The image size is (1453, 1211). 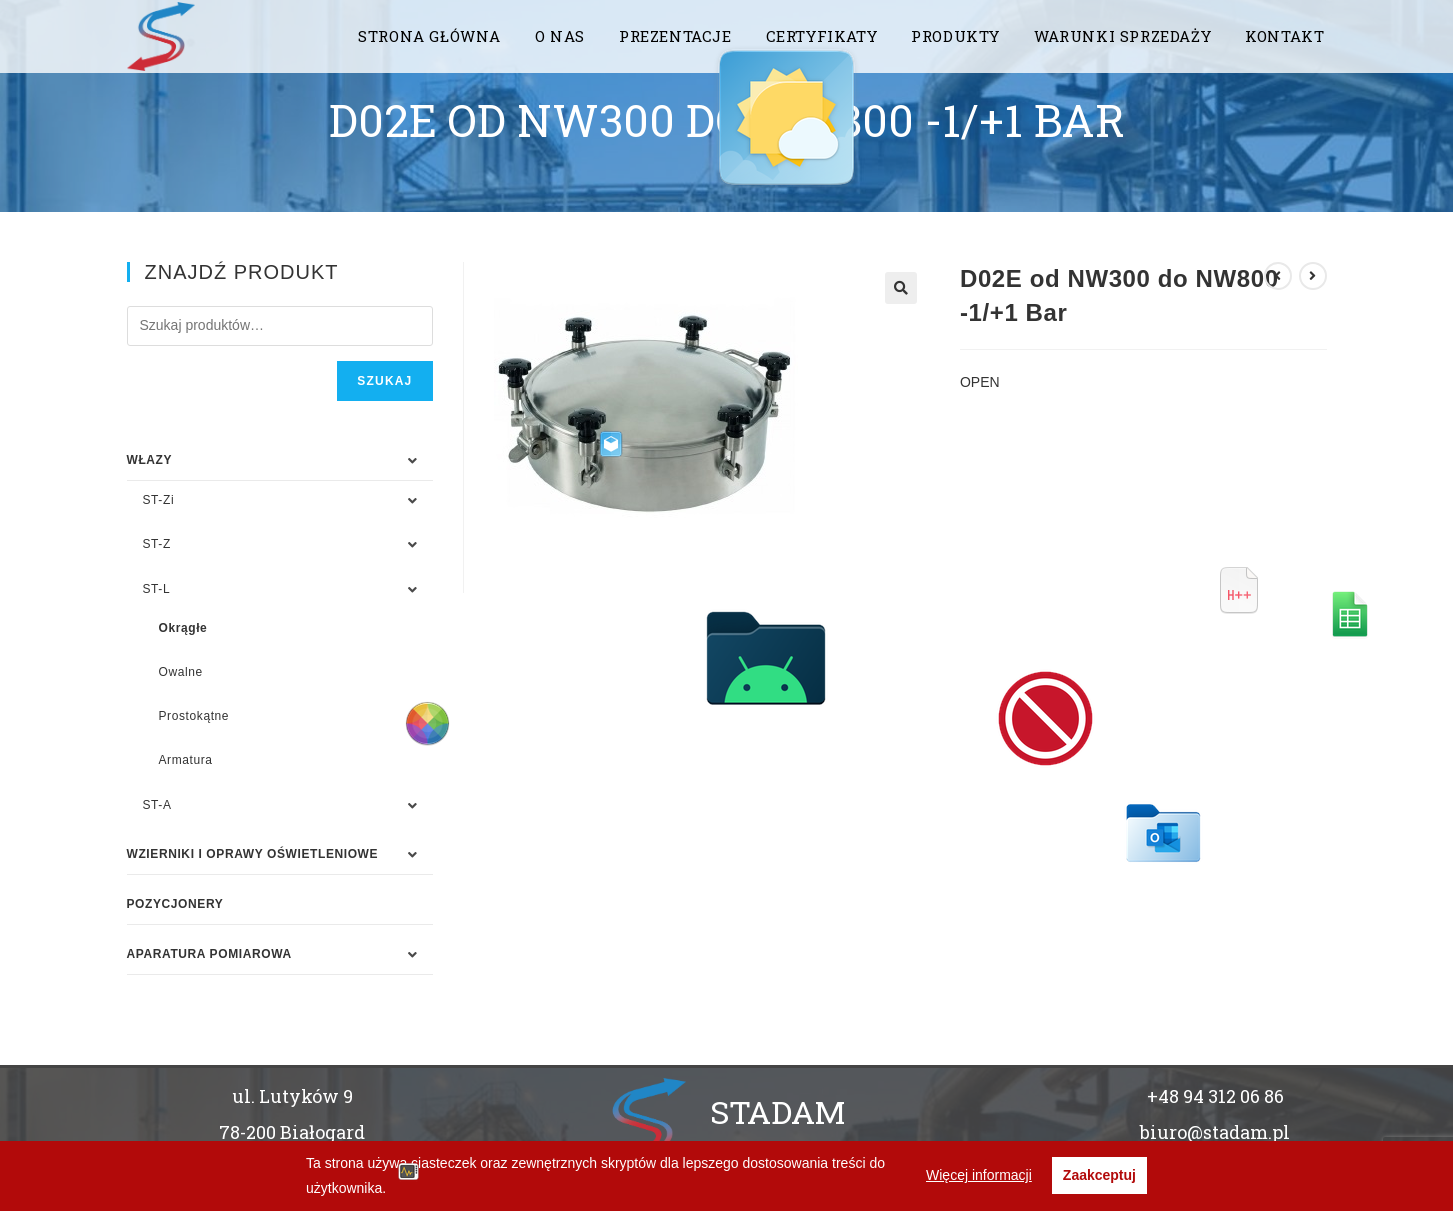 What do you see at coordinates (786, 117) in the screenshot?
I see `open the weather app` at bounding box center [786, 117].